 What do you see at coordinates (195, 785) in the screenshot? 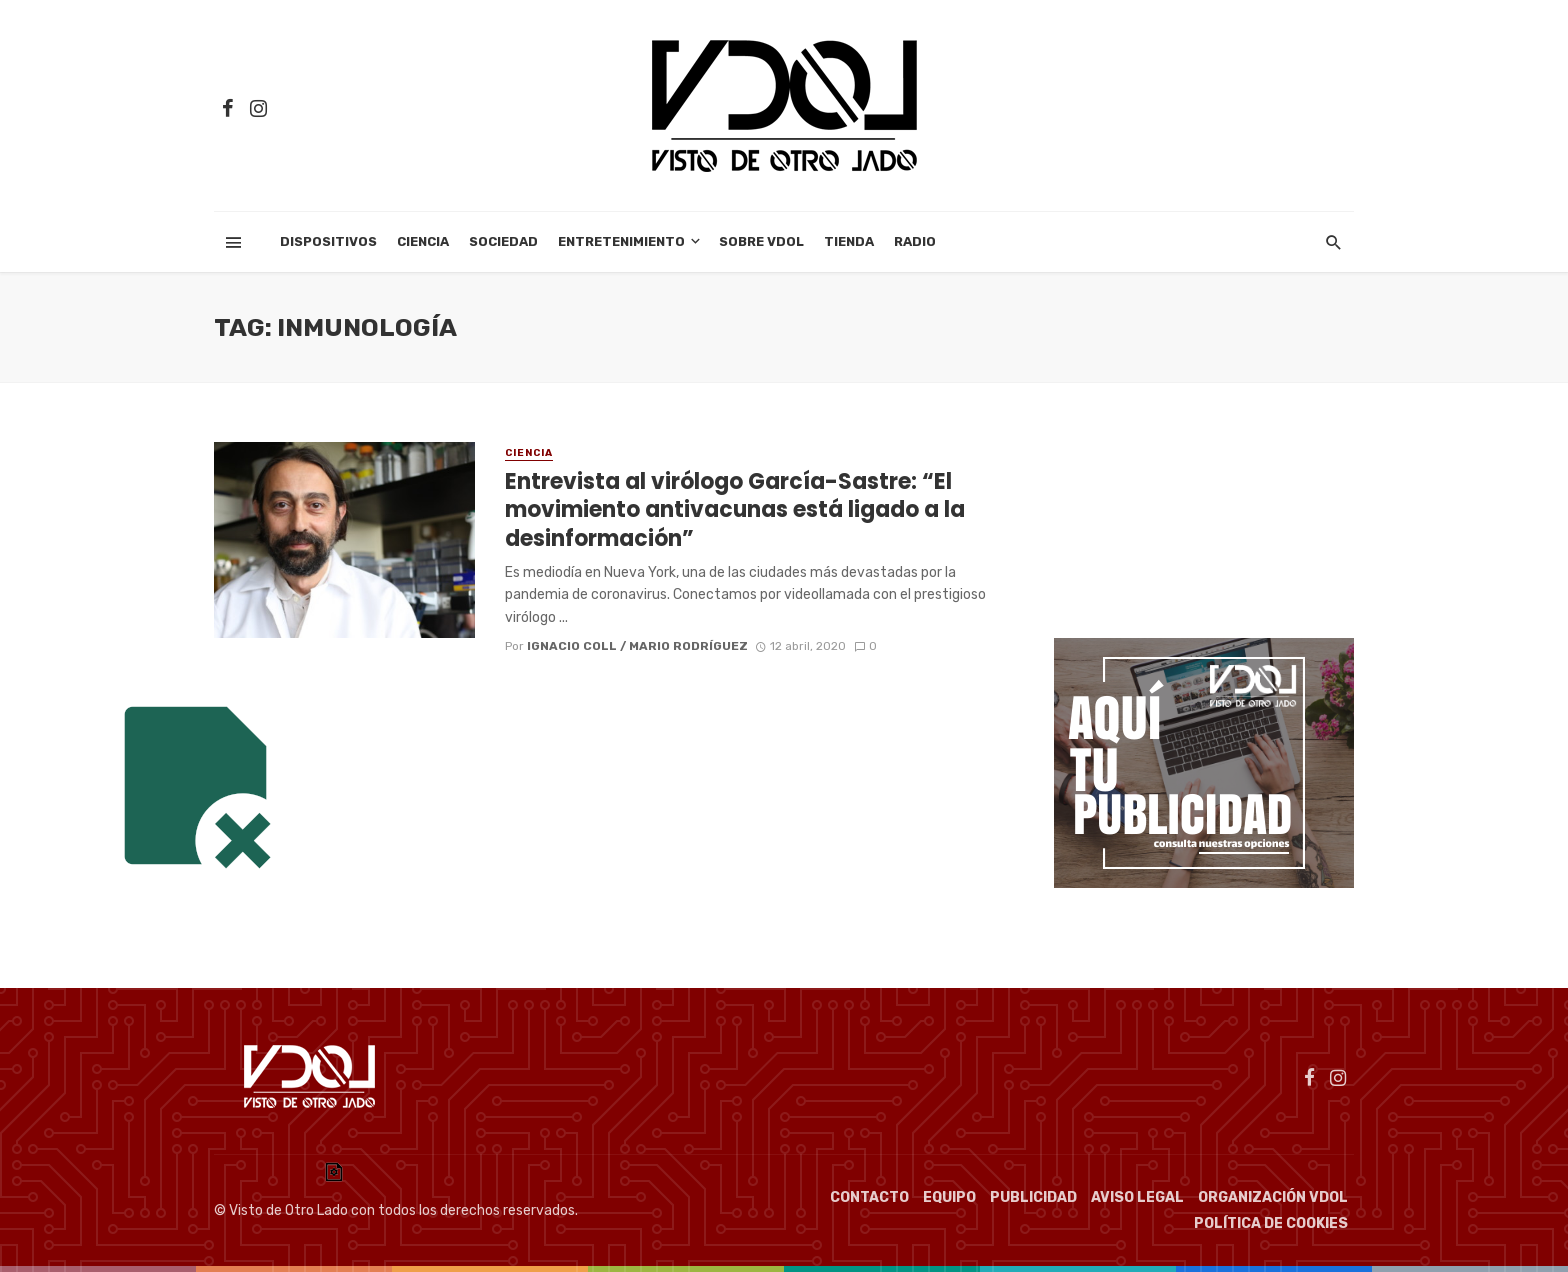
I see `close or dismiss the current file` at bounding box center [195, 785].